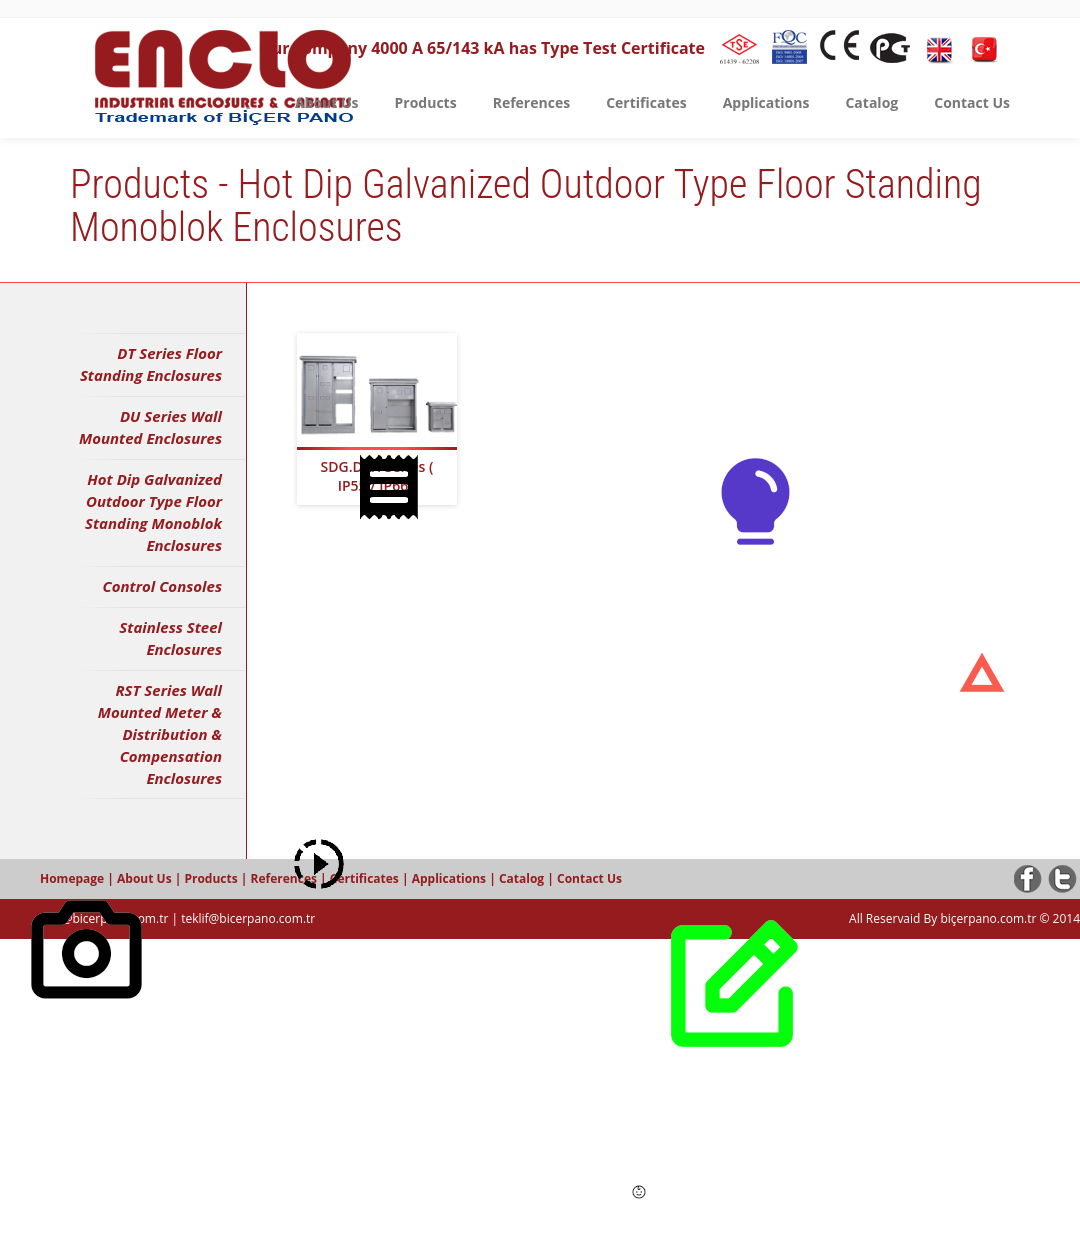  What do you see at coordinates (639, 1192) in the screenshot?
I see `access baby or child-related settings` at bounding box center [639, 1192].